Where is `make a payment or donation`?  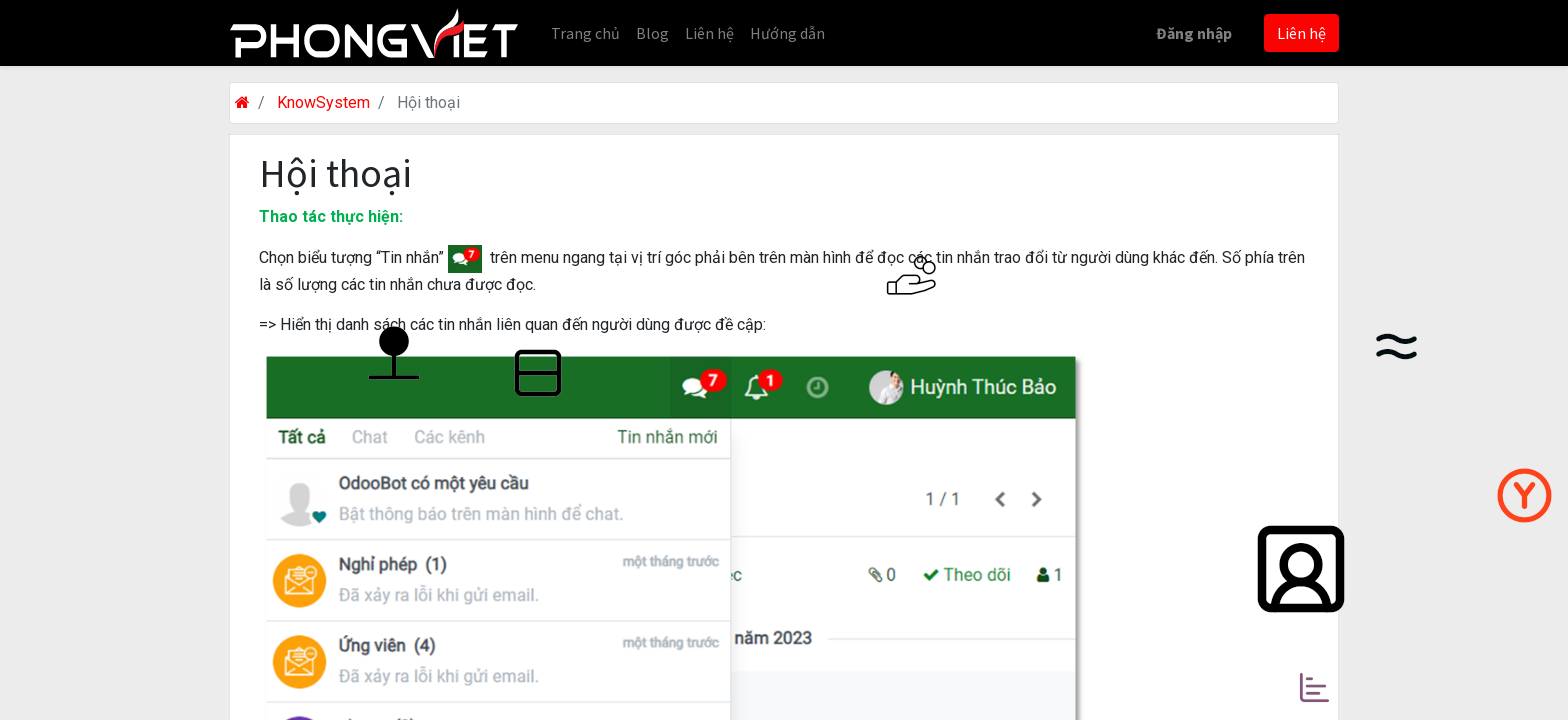 make a payment or donation is located at coordinates (913, 277).